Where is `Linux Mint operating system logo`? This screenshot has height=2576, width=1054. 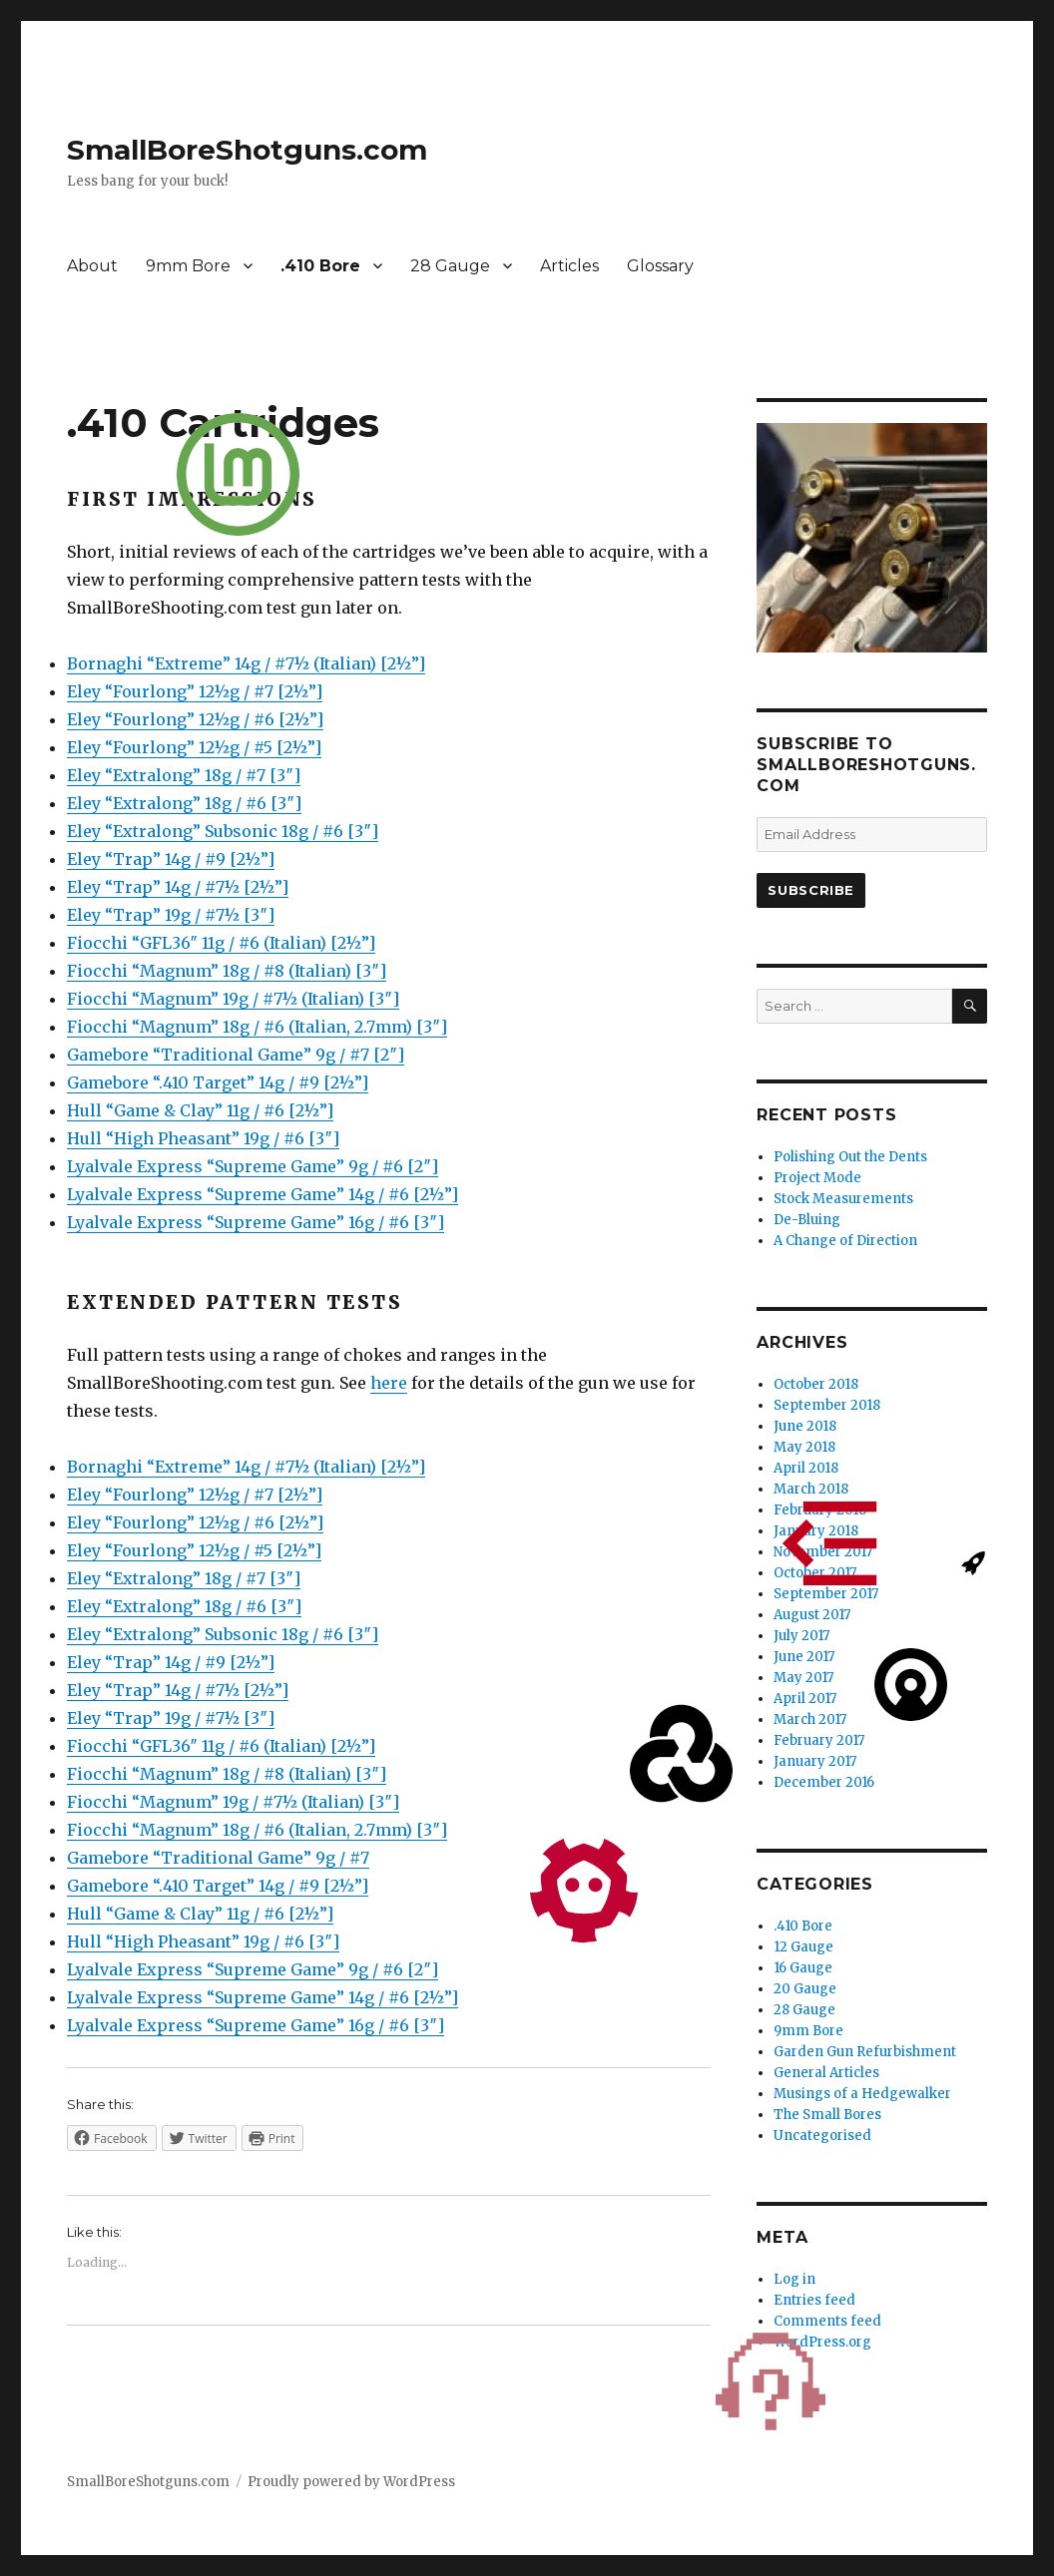
Linux Mint operating system logo is located at coordinates (238, 474).